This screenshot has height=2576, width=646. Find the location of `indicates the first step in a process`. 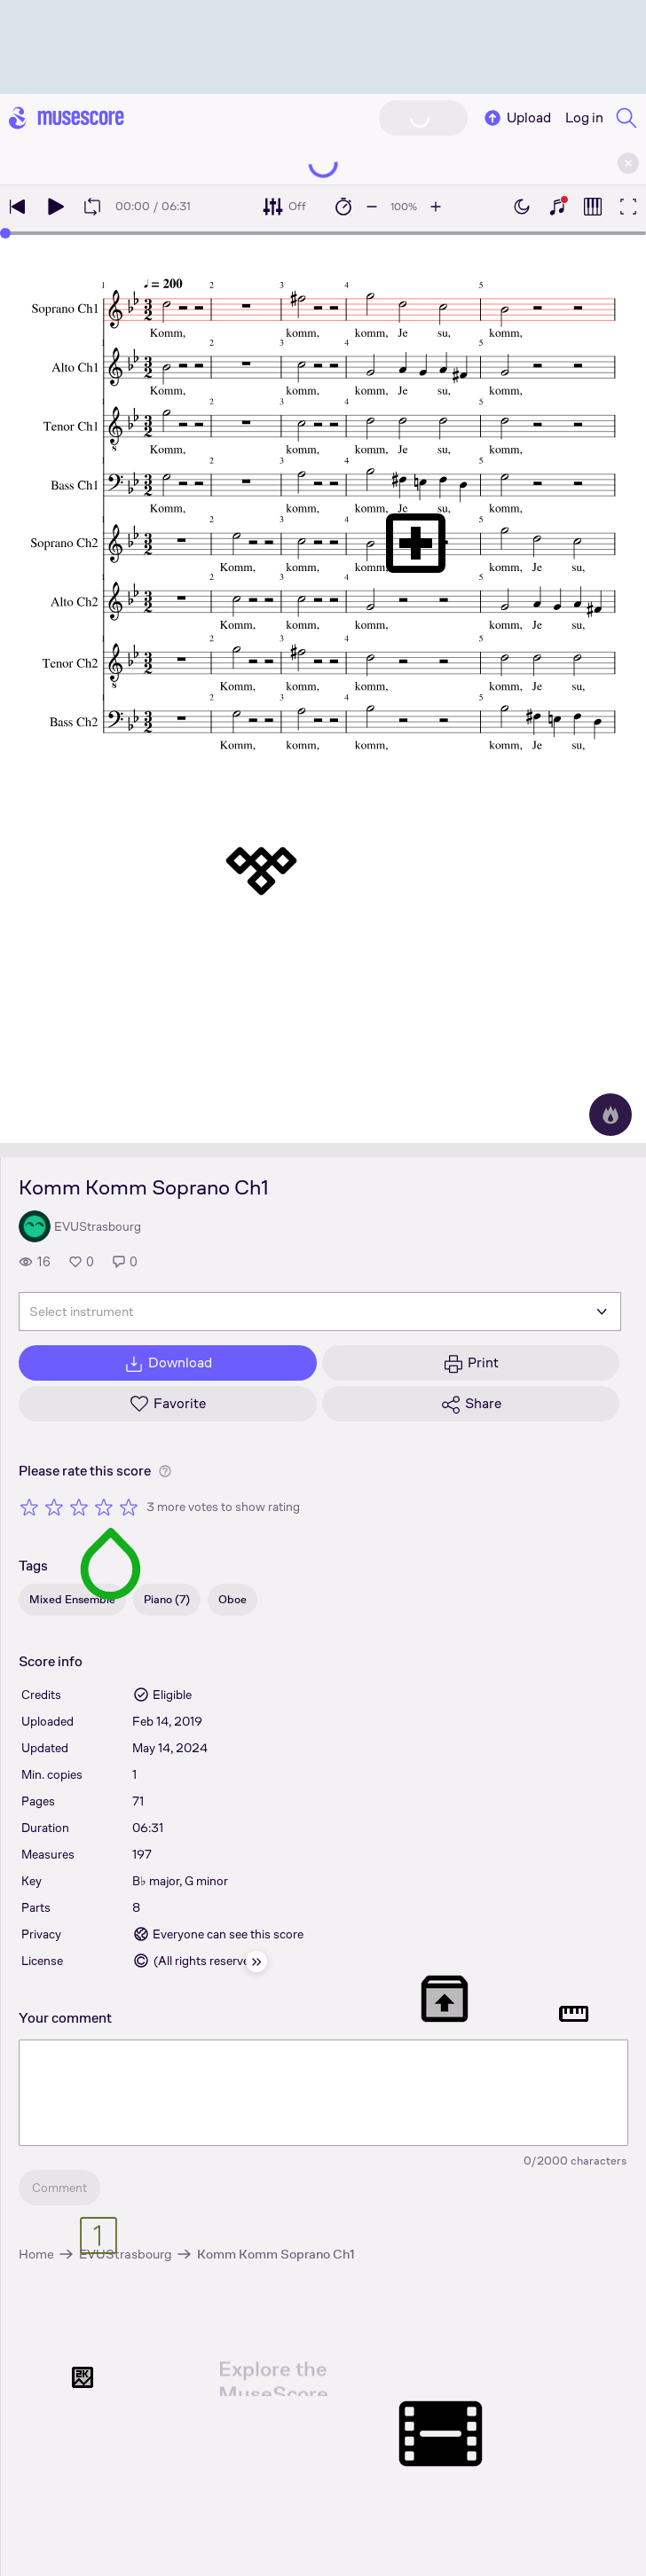

indicates the first step in a process is located at coordinates (98, 2235).